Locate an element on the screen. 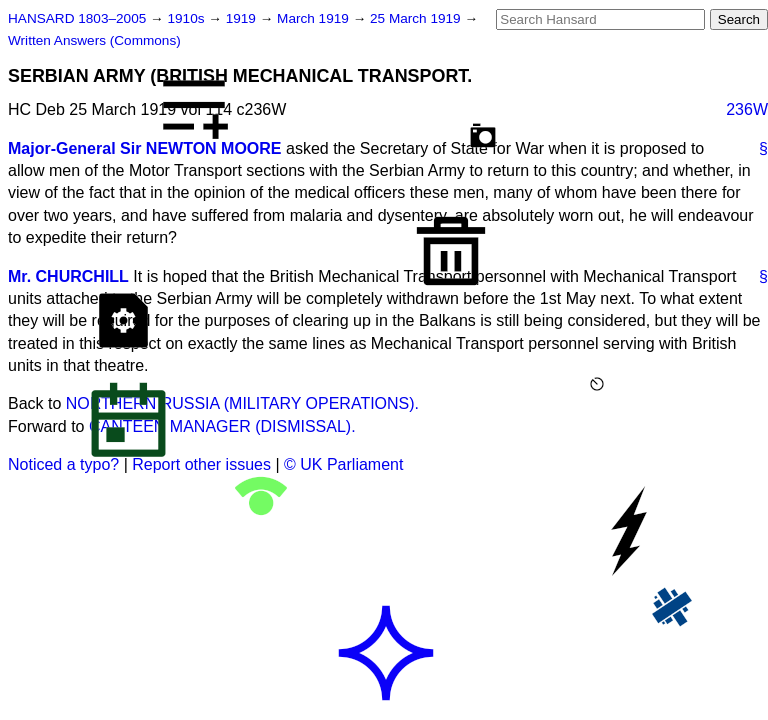 The image size is (768, 720). view or create a calendar event is located at coordinates (128, 423).